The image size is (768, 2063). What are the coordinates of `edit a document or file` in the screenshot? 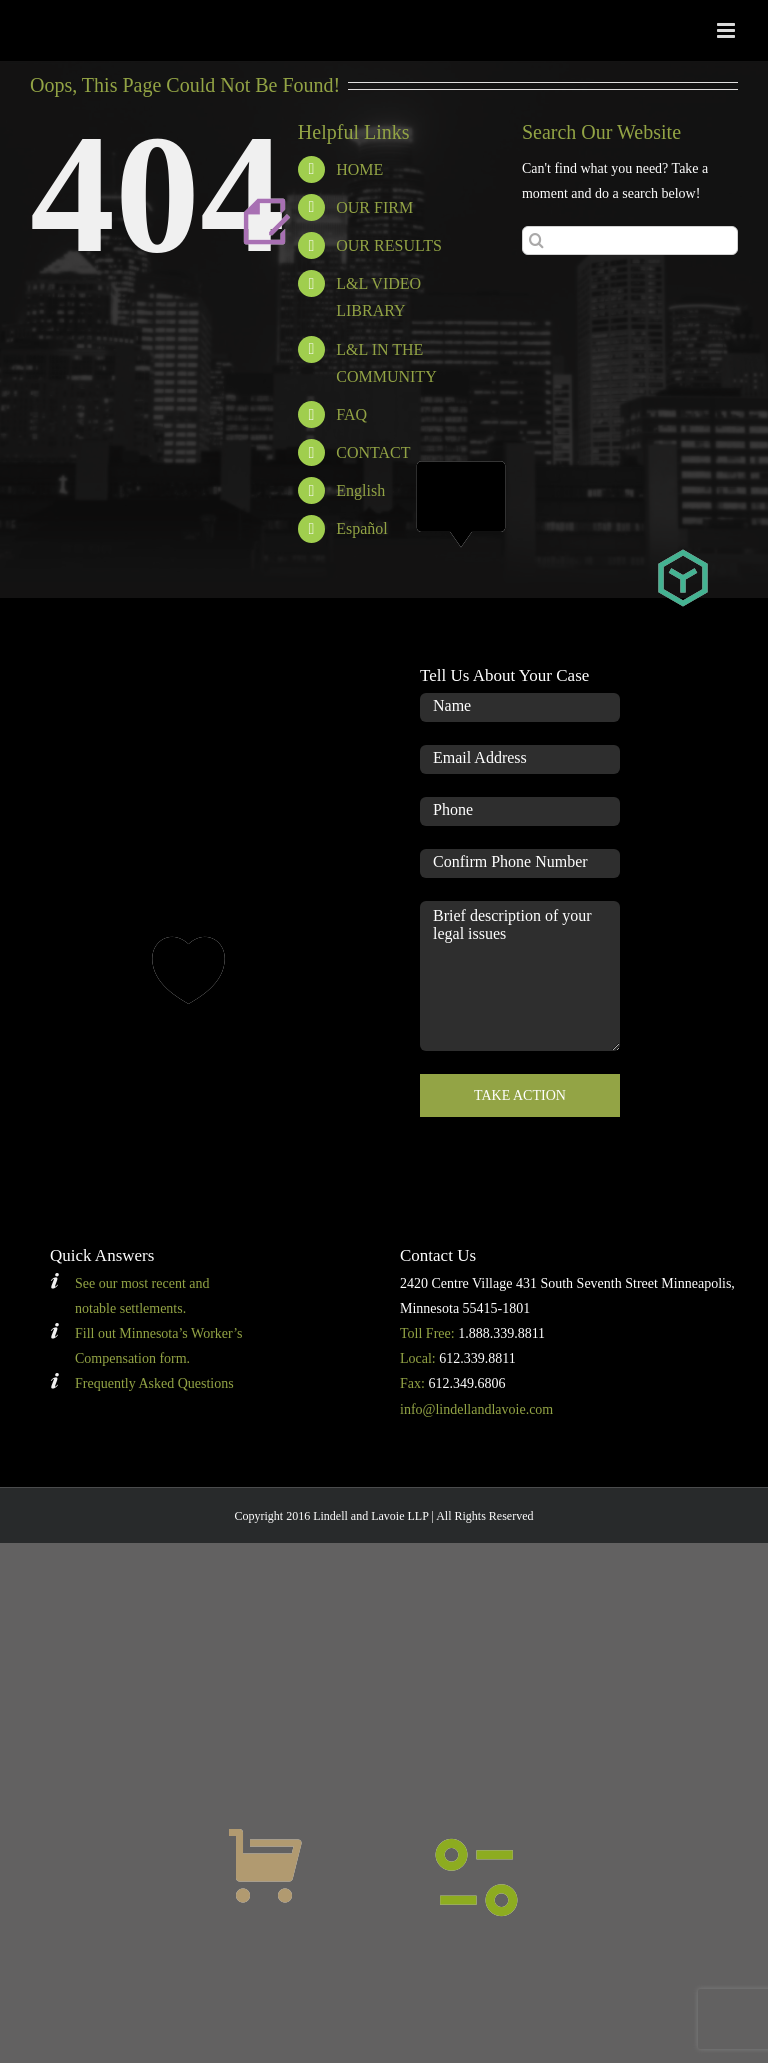 It's located at (264, 221).